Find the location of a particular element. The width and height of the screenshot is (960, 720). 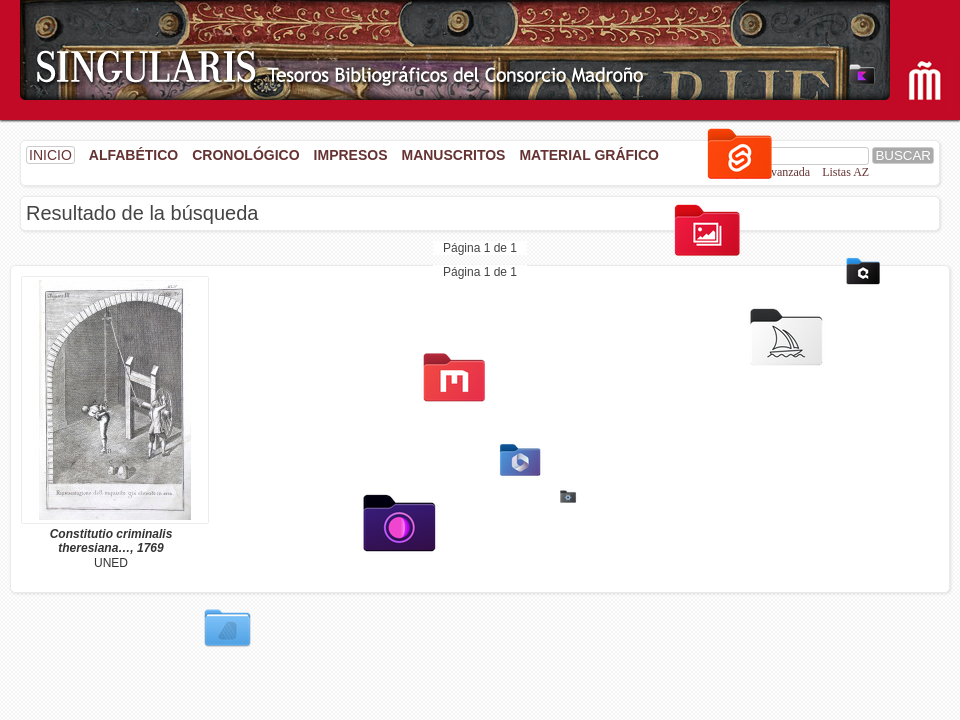

open svelte project folder is located at coordinates (739, 155).